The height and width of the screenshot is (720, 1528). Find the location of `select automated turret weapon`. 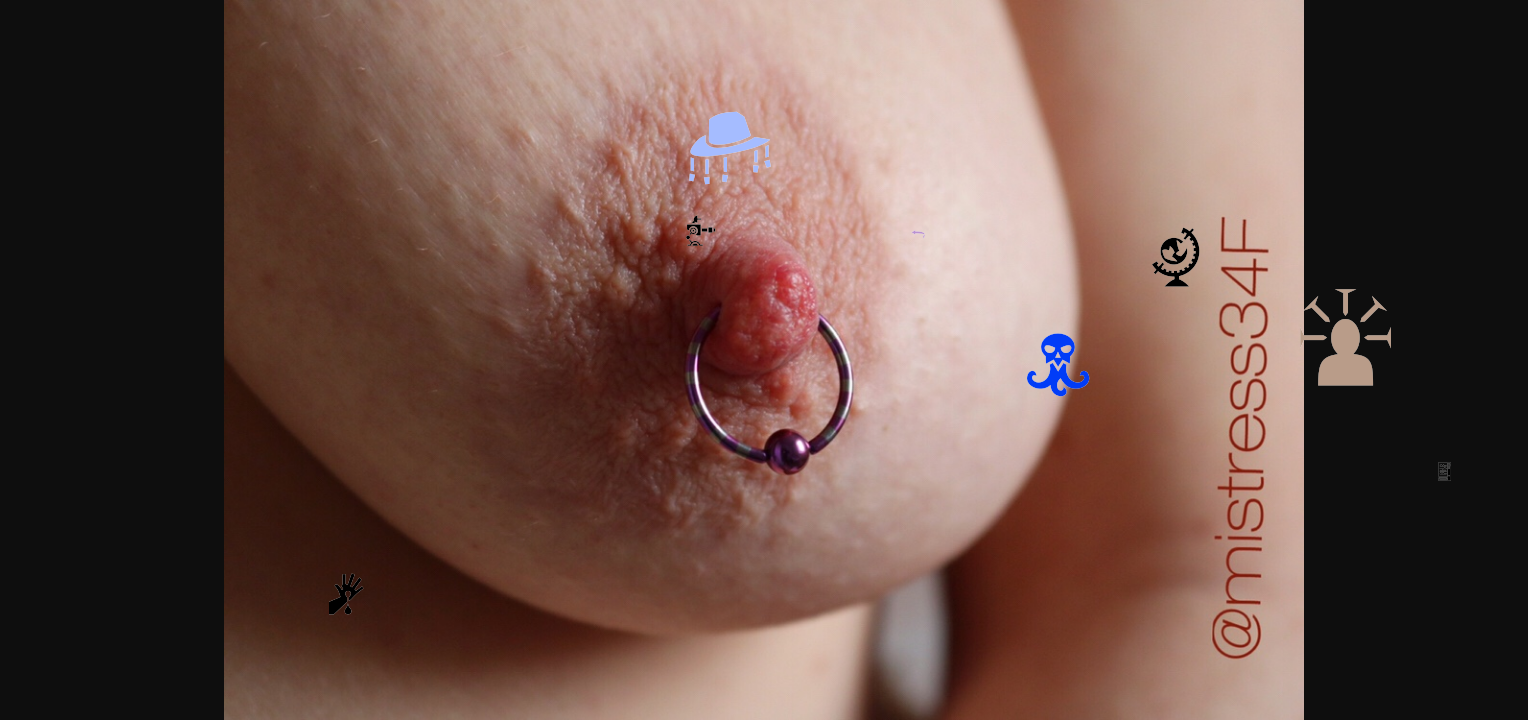

select automated turret weapon is located at coordinates (700, 230).